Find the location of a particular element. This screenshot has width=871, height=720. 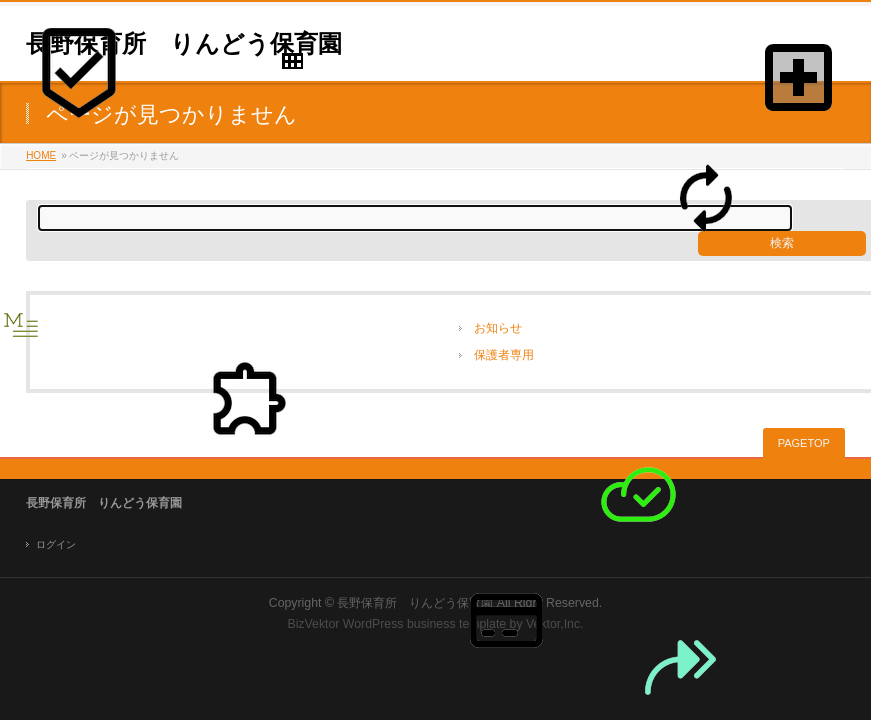

access payment methods is located at coordinates (506, 620).